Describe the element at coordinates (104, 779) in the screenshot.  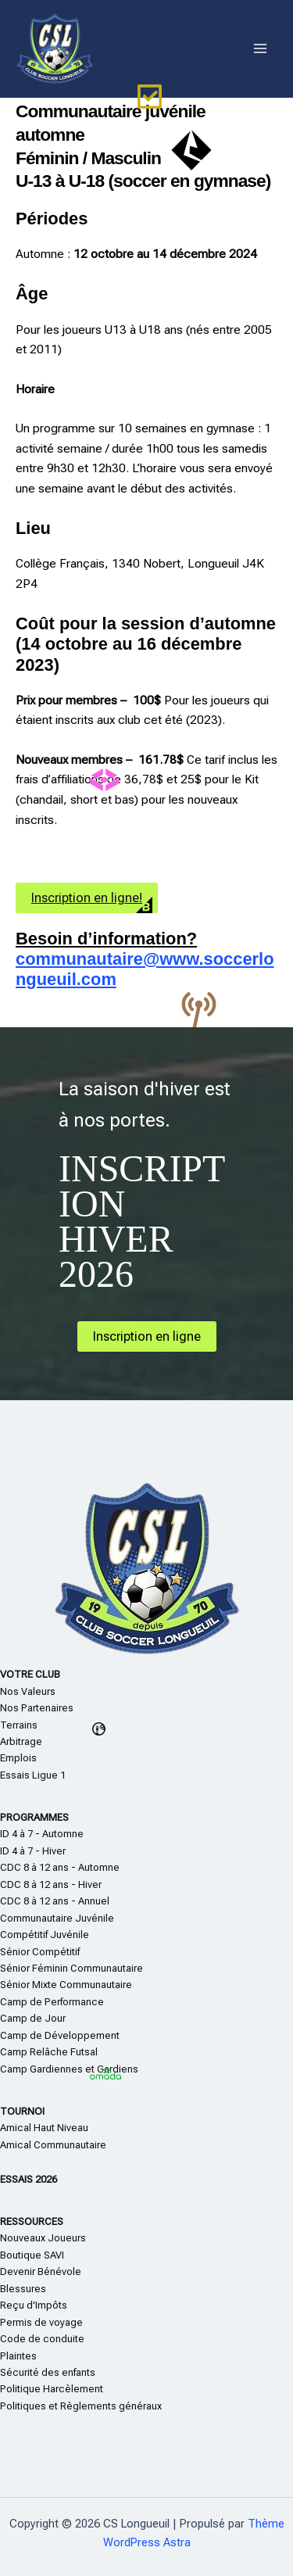
I see `open TrueNAS storage management dashboard` at that location.